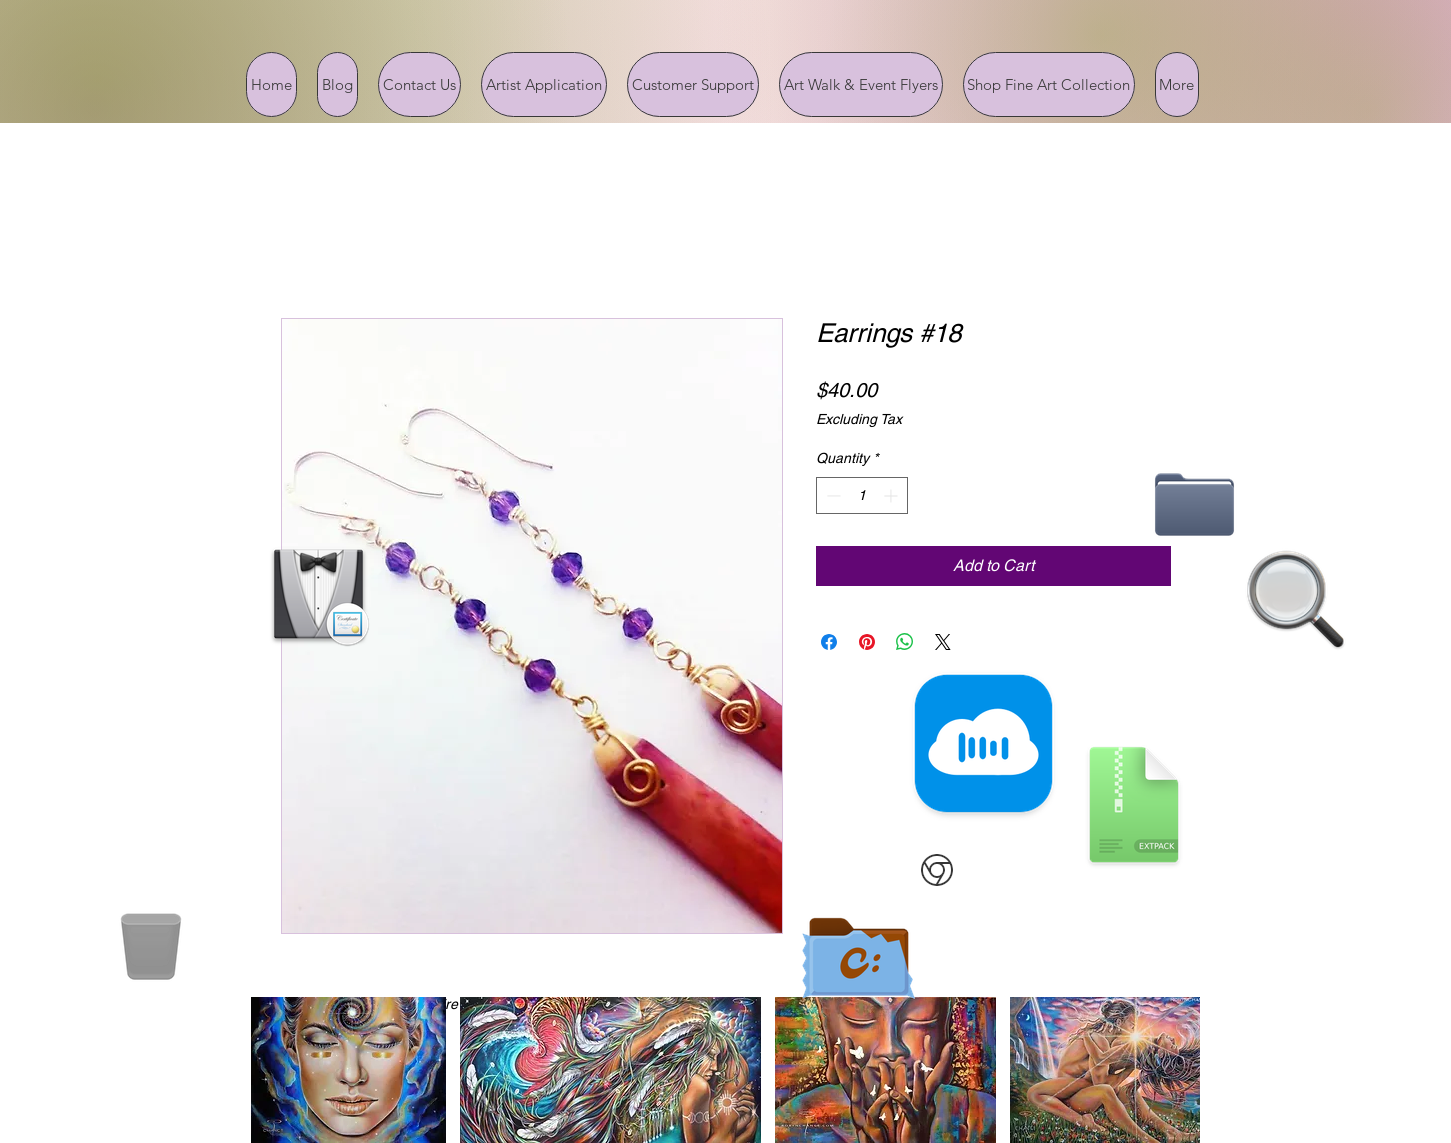 This screenshot has height=1143, width=1451. I want to click on open qcm cloud music streaming app, so click(983, 743).